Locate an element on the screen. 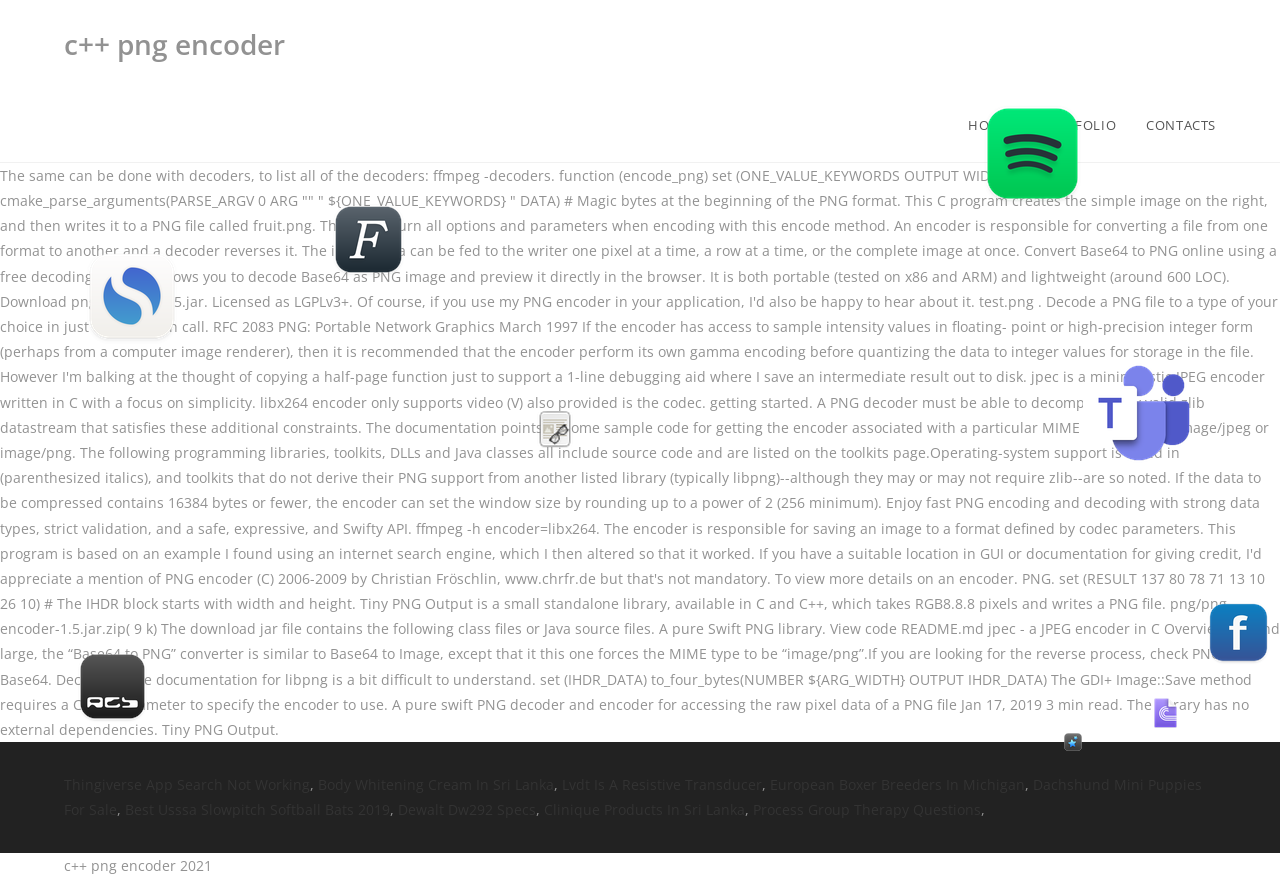 The height and width of the screenshot is (878, 1280). open anki flashcard app is located at coordinates (1073, 742).